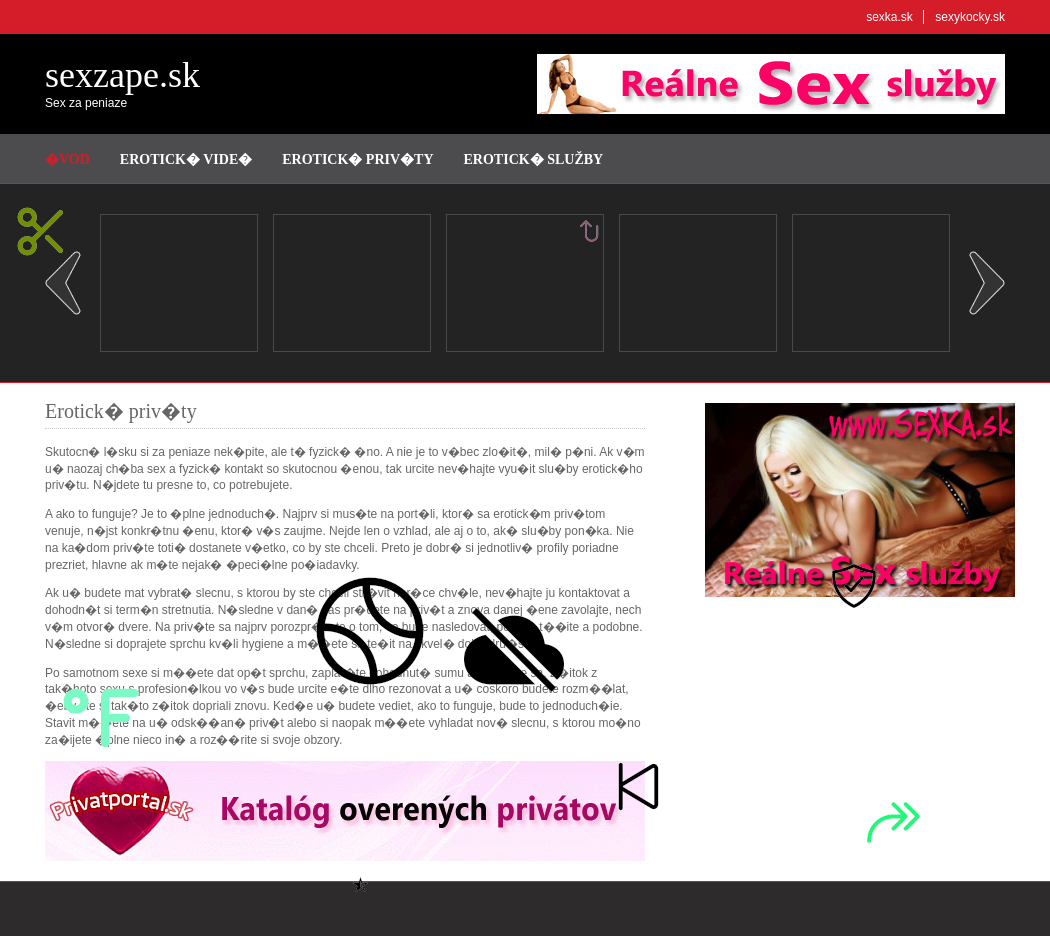 The width and height of the screenshot is (1050, 936). Describe the element at coordinates (893, 822) in the screenshot. I see `forward message or content to multiple recipients` at that location.